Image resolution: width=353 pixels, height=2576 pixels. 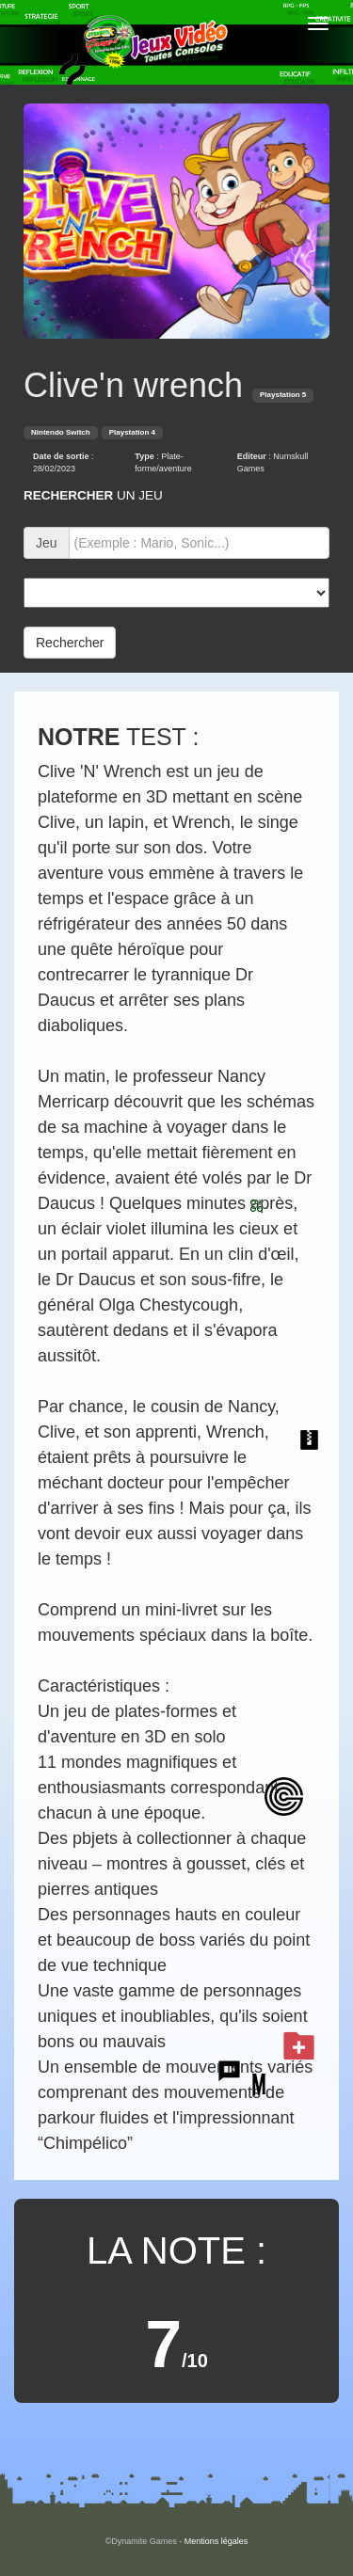 I want to click on create a new folder, so click(x=298, y=2045).